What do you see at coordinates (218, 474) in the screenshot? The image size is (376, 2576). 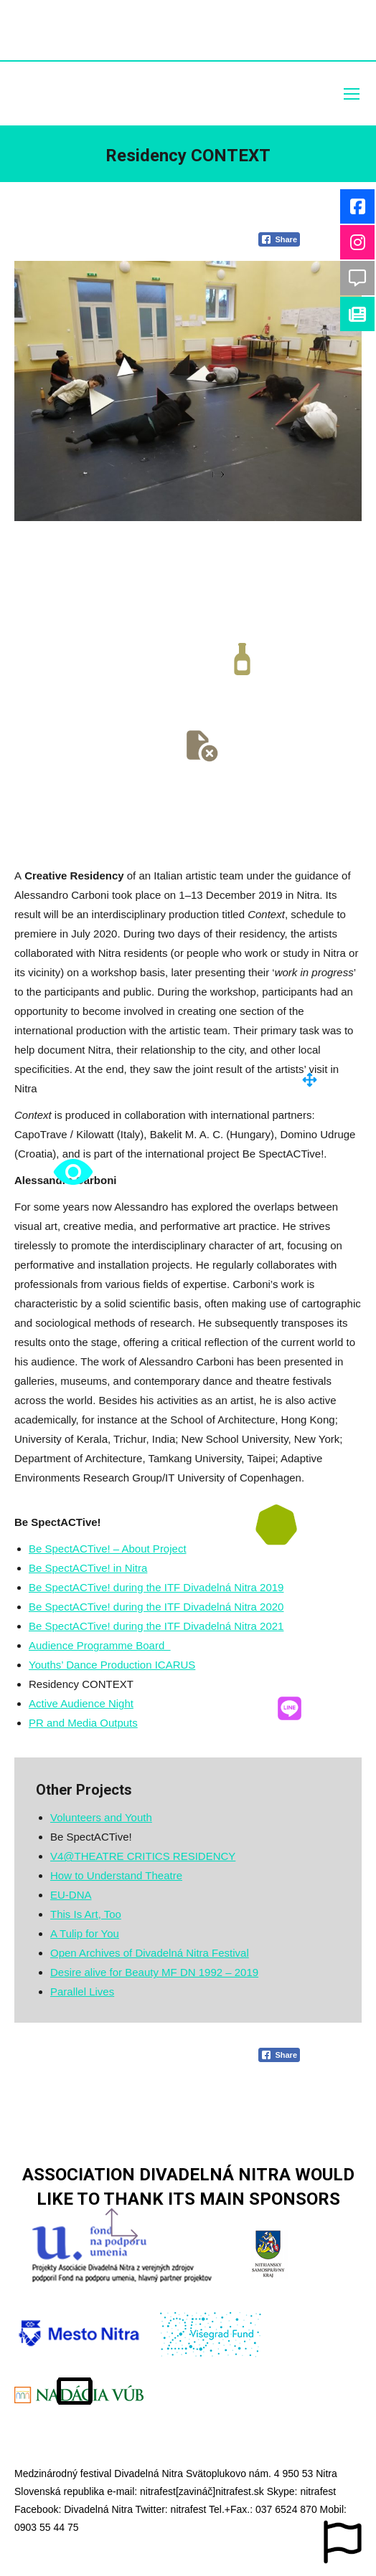 I see `export file or data to external location` at bounding box center [218, 474].